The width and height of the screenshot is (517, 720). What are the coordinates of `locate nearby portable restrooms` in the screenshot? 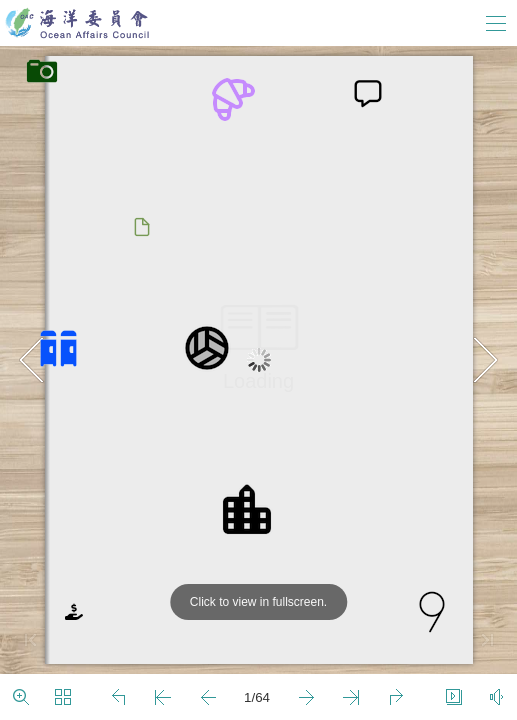 It's located at (58, 348).